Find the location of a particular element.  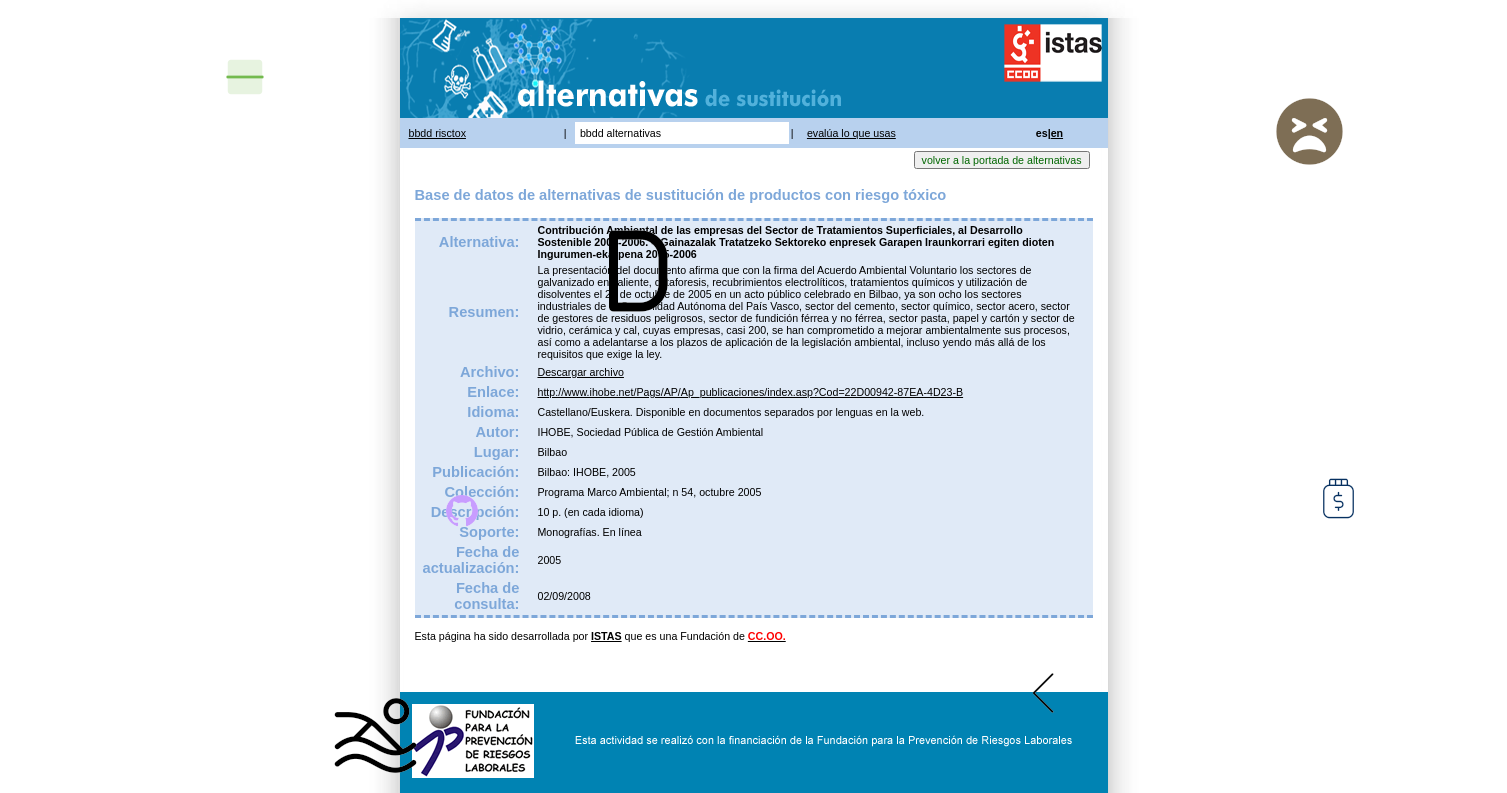

represents the letter D in alphabetical navigation is located at coordinates (636, 271).